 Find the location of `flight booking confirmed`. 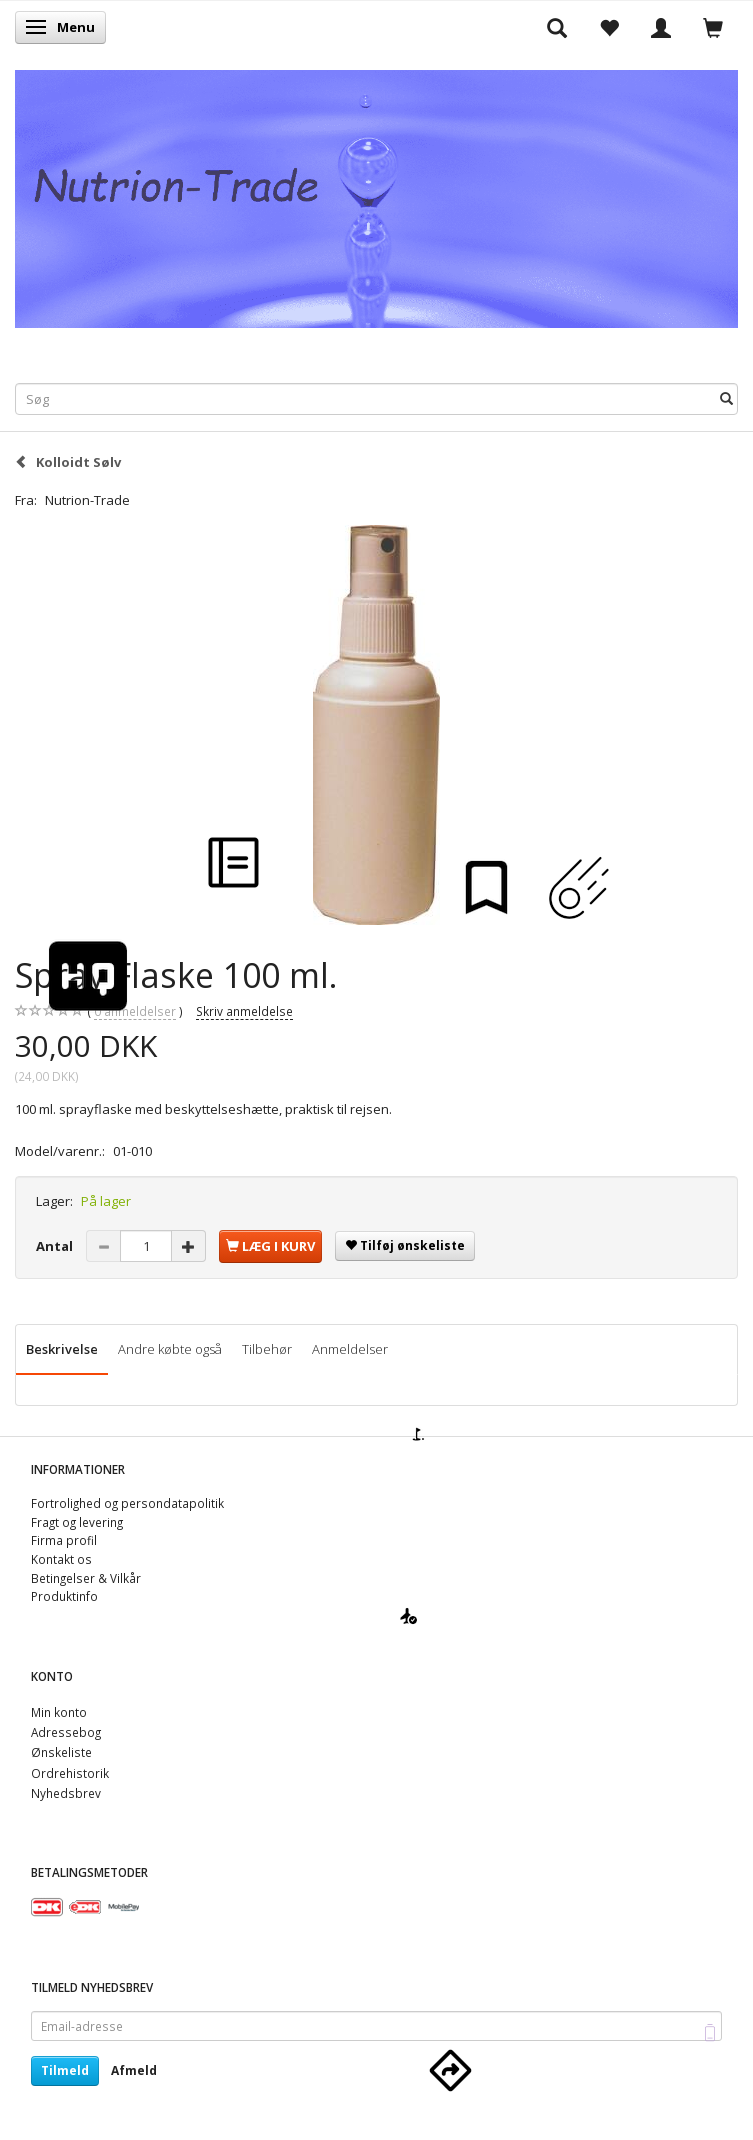

flight booking confirmed is located at coordinates (408, 1616).